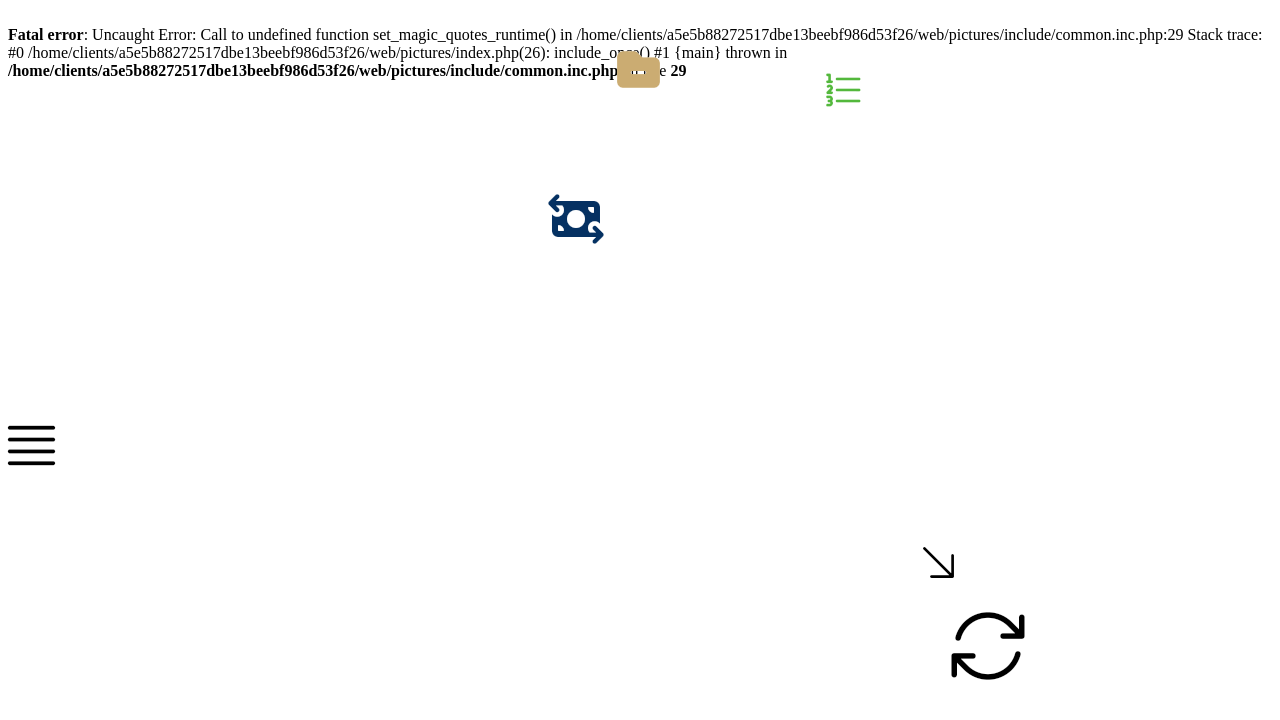 The width and height of the screenshot is (1280, 720). Describe the element at coordinates (844, 90) in the screenshot. I see `format text as a numbered list` at that location.